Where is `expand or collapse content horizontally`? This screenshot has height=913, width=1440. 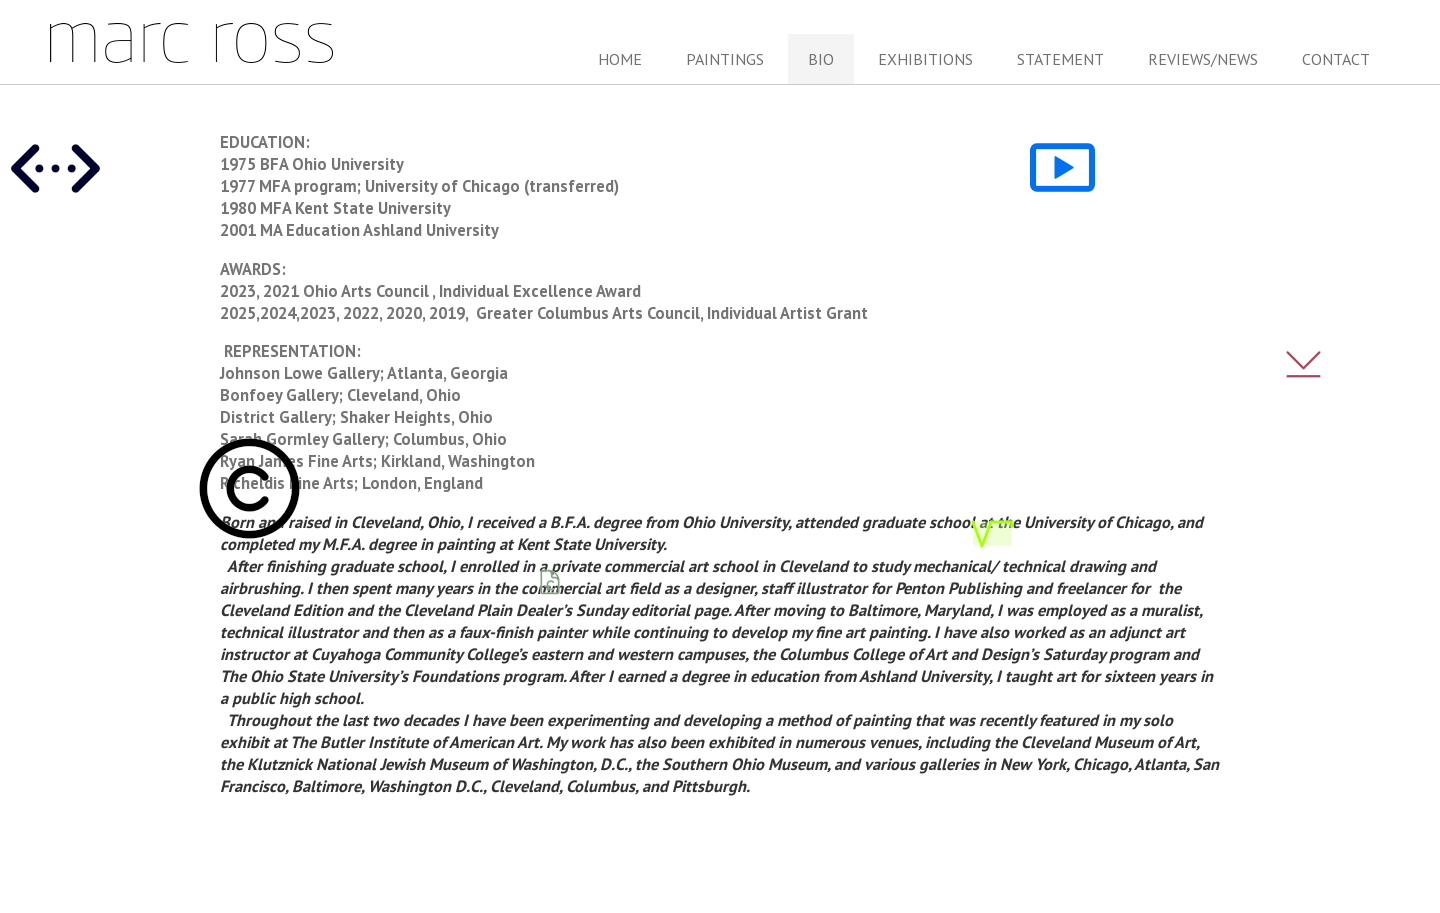 expand or collapse content horizontally is located at coordinates (55, 168).